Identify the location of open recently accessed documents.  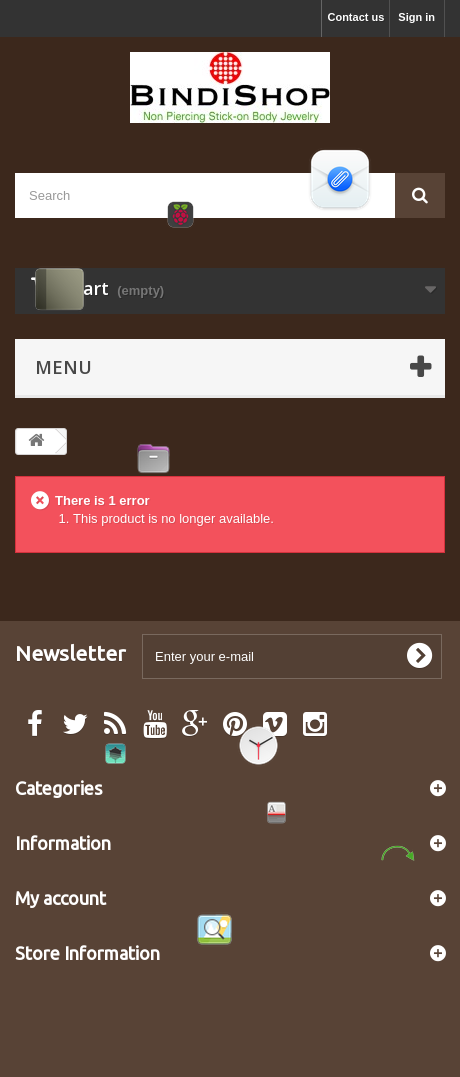
(258, 745).